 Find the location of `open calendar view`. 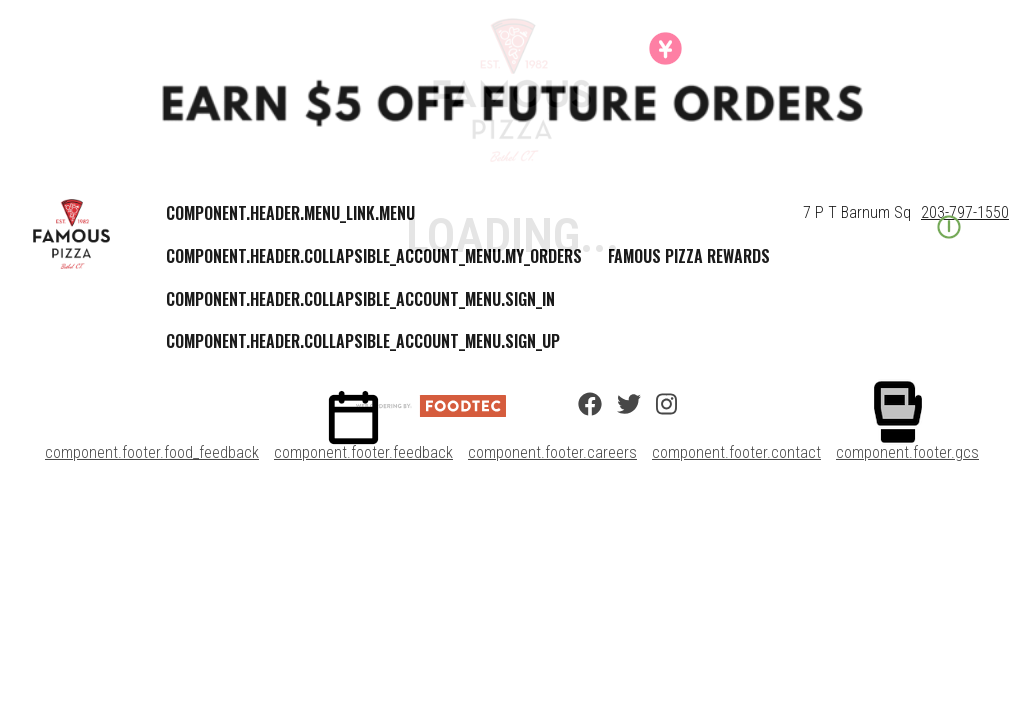

open calendar view is located at coordinates (353, 419).